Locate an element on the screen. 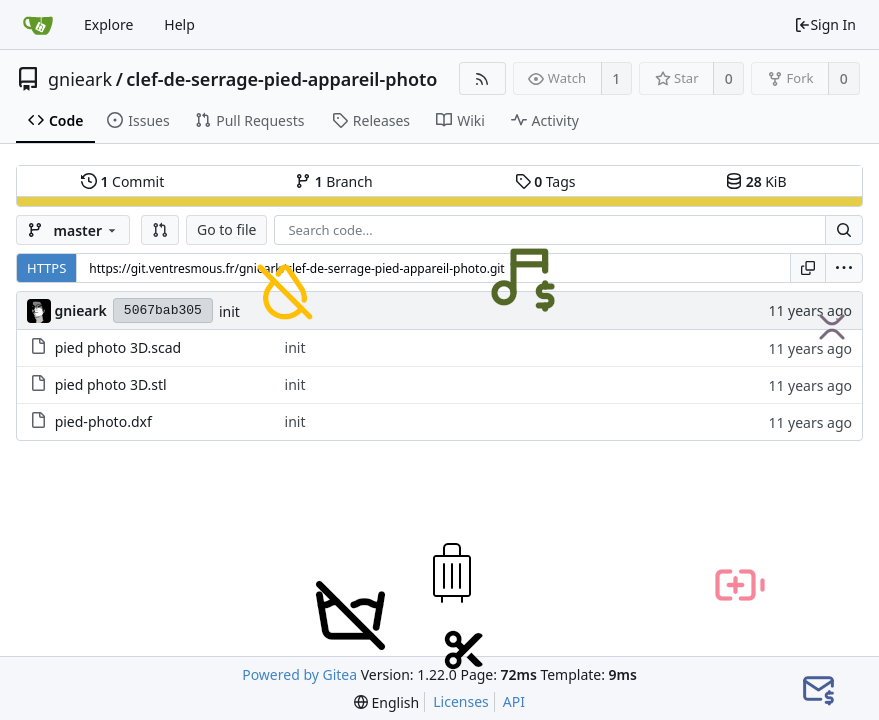  add or extend battery life is located at coordinates (740, 585).